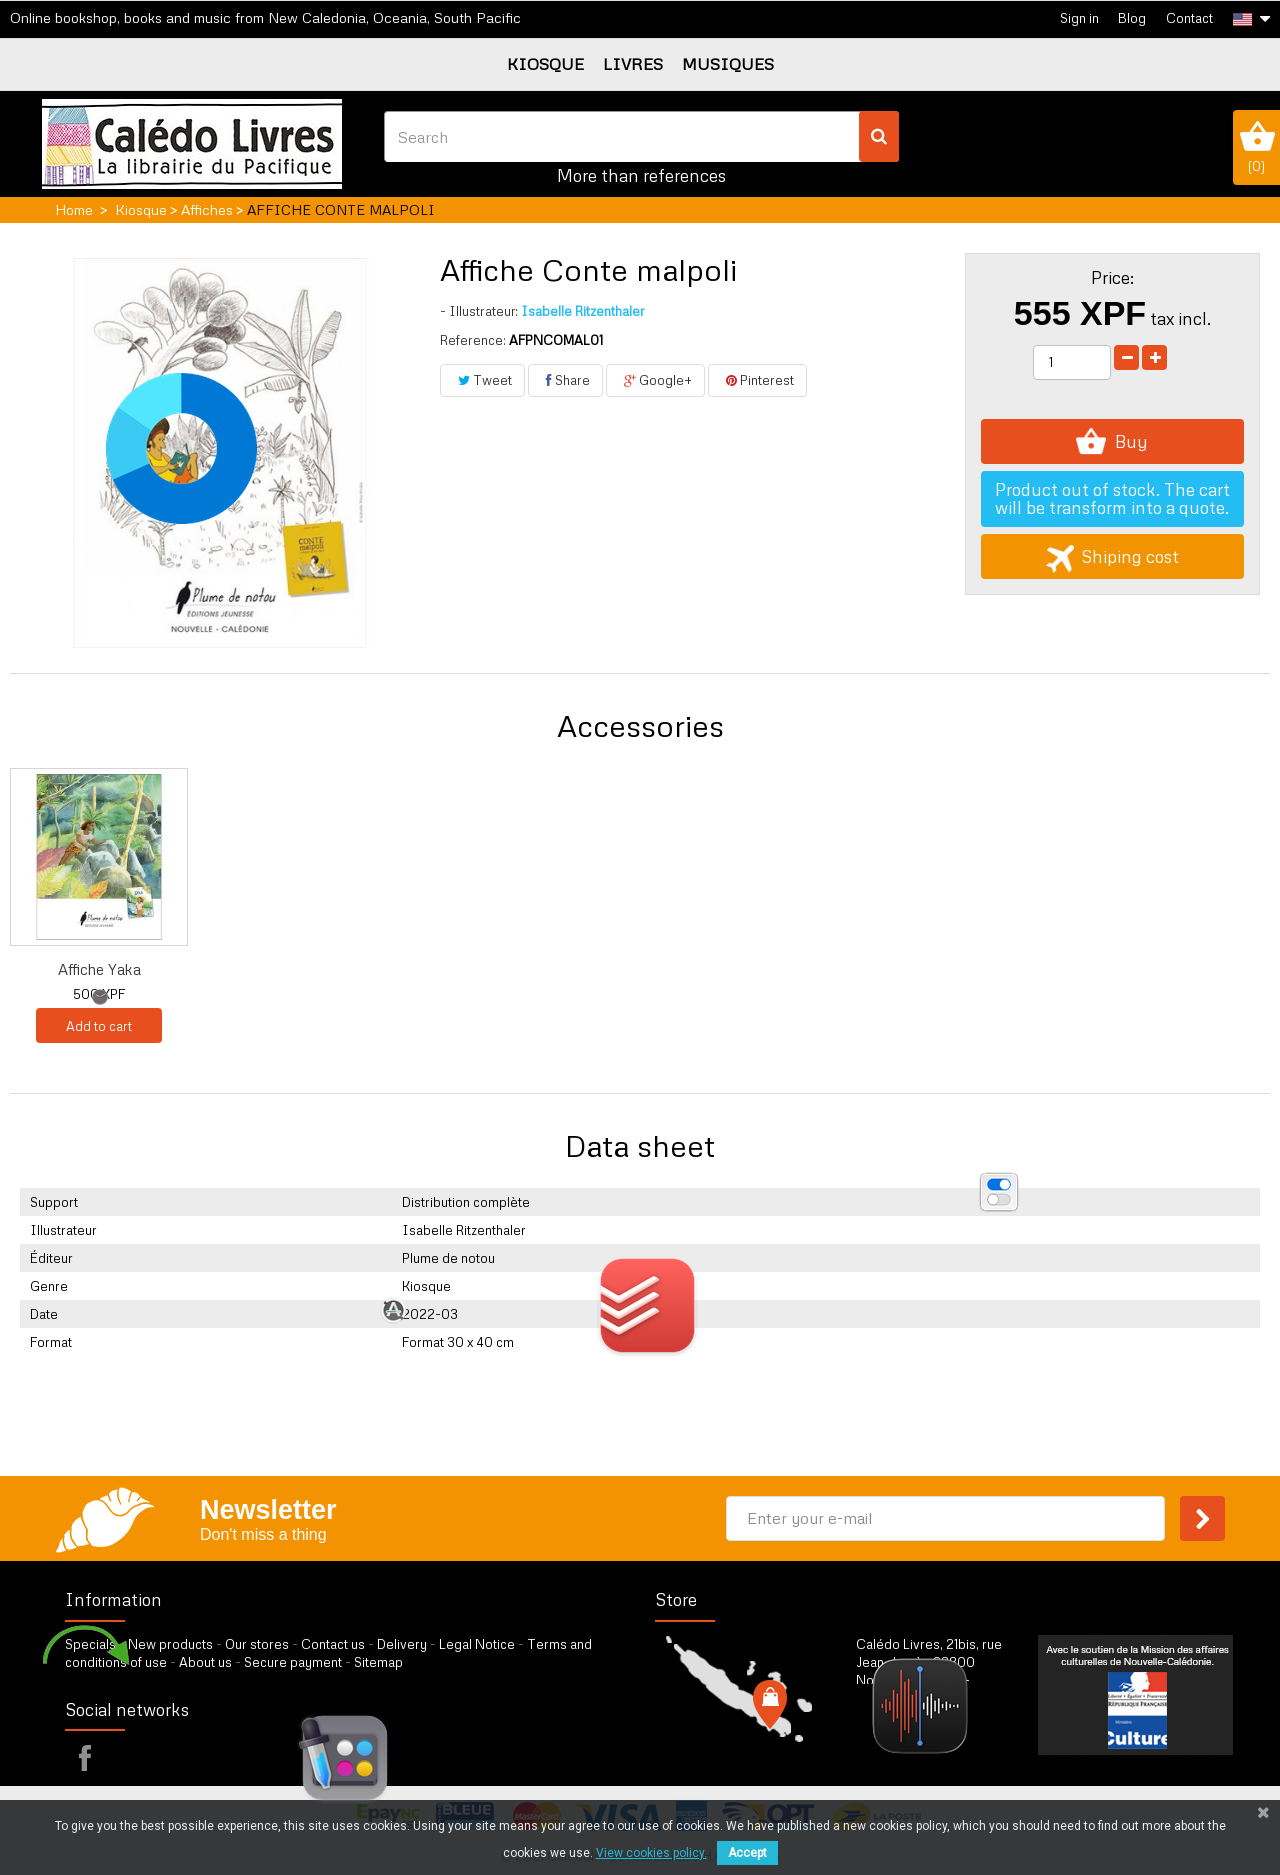 The image size is (1280, 1875). Describe the element at coordinates (345, 1758) in the screenshot. I see `open the eyedropper color picker app` at that location.